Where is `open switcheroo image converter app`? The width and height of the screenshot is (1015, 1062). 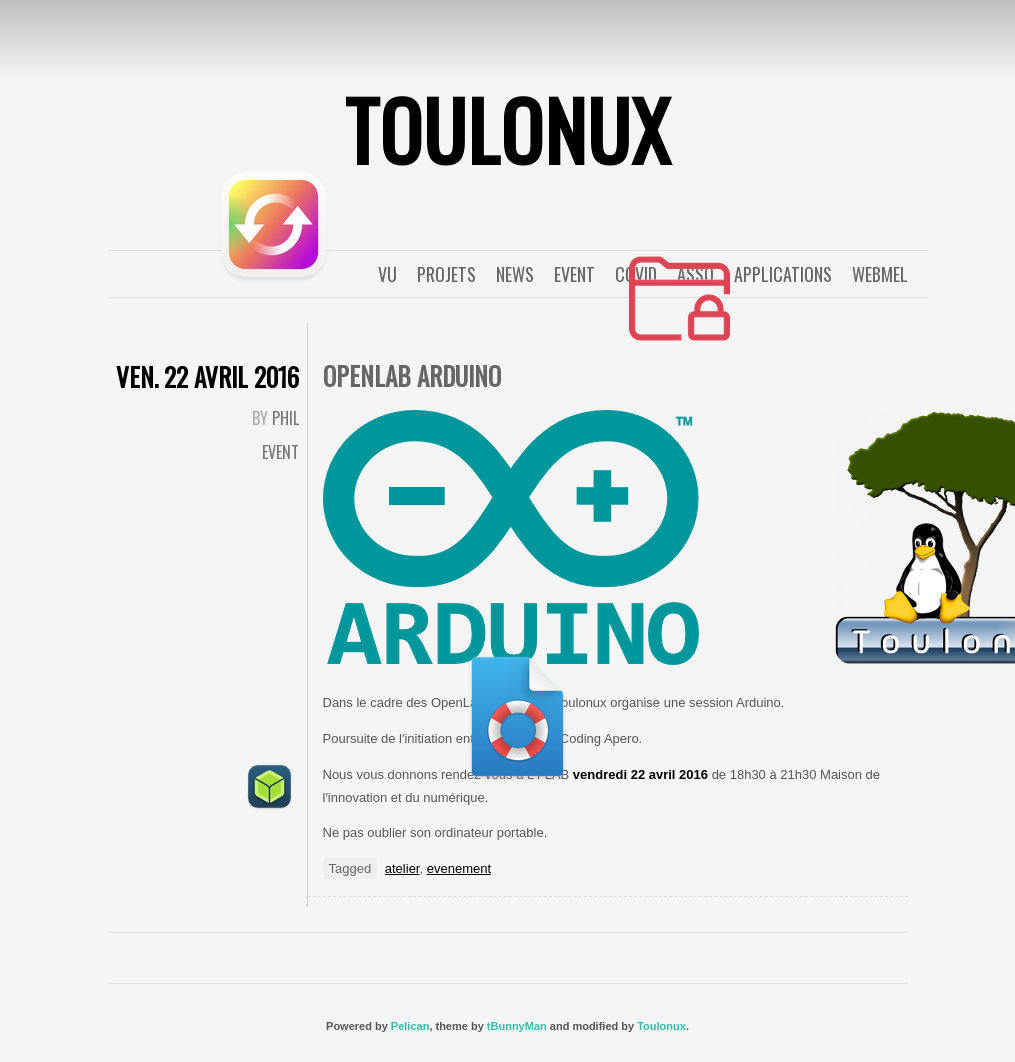 open switcheroo image converter app is located at coordinates (273, 224).